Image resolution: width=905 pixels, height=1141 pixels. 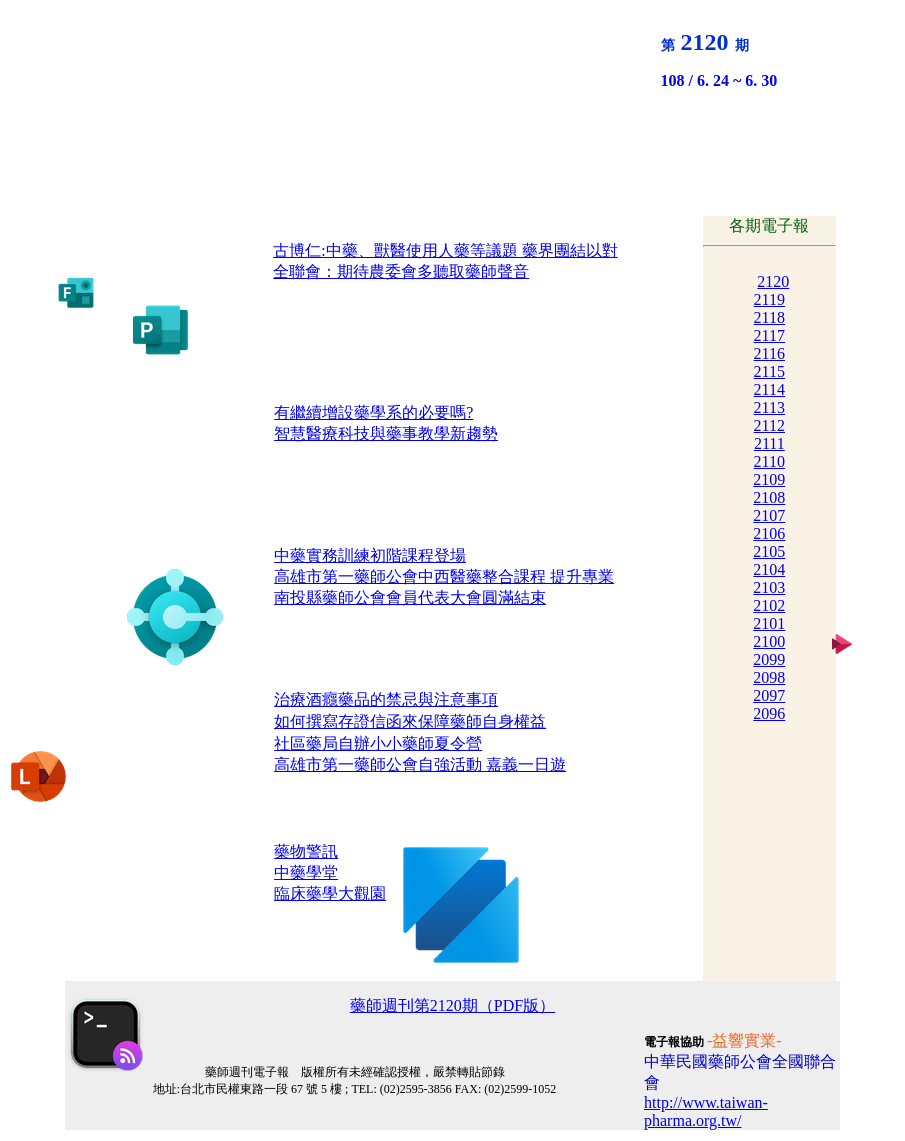 I want to click on open the stream app, so click(x=842, y=644).